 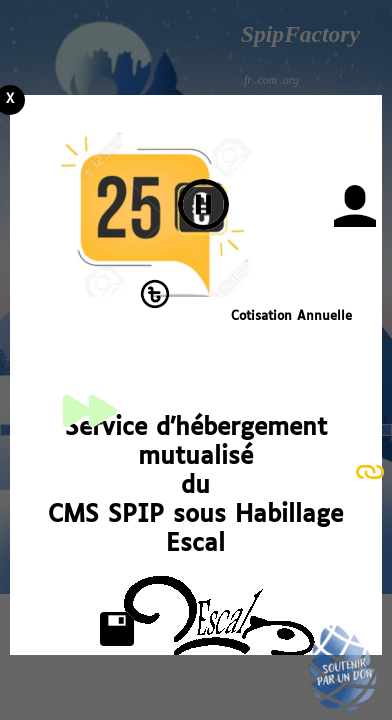 What do you see at coordinates (155, 294) in the screenshot?
I see `bangladeshi taka currency` at bounding box center [155, 294].